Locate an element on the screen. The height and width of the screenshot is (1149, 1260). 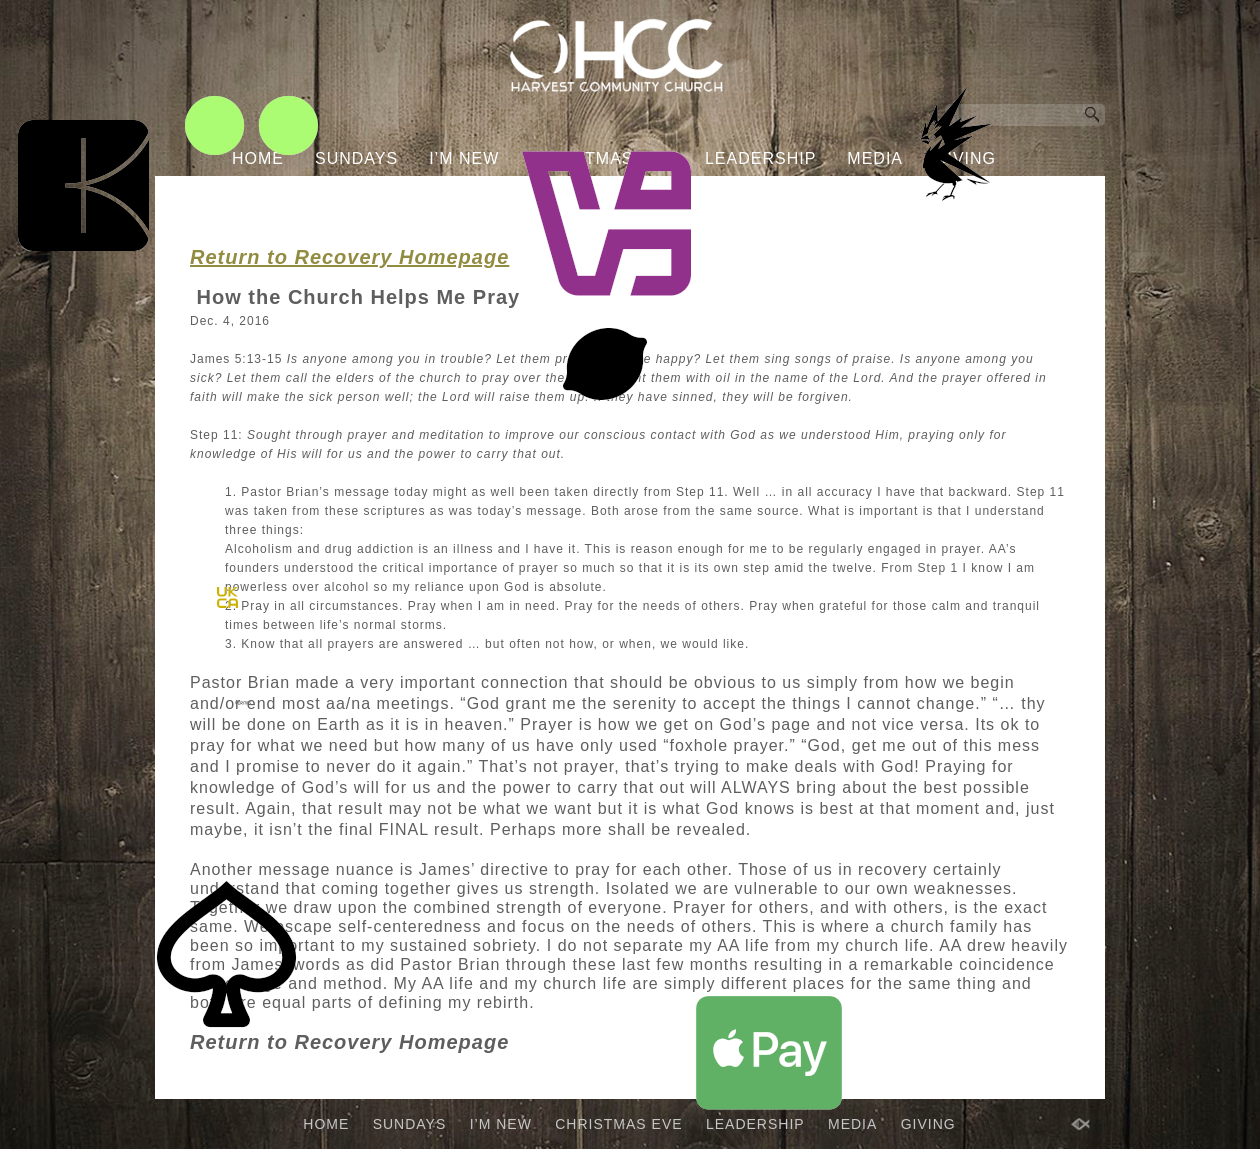
kaniko container build tool logo is located at coordinates (83, 185).